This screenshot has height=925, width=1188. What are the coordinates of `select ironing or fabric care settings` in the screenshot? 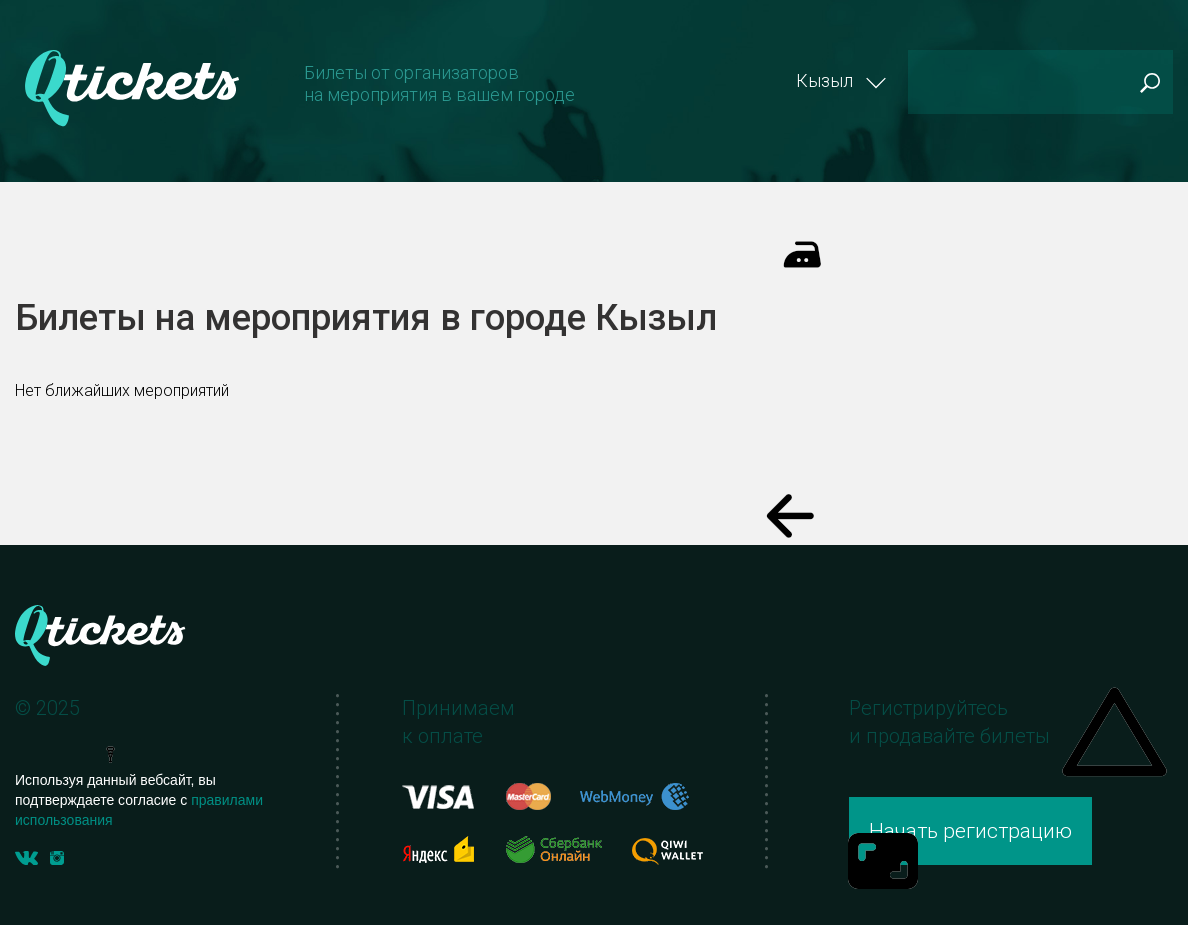 It's located at (802, 254).